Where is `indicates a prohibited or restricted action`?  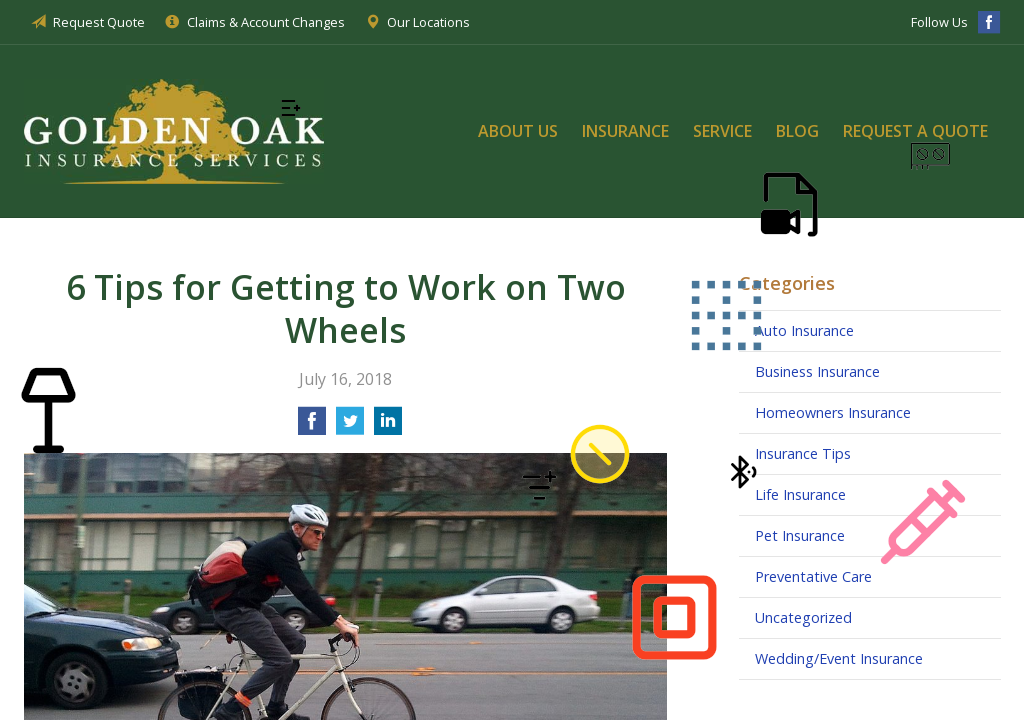 indicates a prohibited or restricted action is located at coordinates (600, 454).